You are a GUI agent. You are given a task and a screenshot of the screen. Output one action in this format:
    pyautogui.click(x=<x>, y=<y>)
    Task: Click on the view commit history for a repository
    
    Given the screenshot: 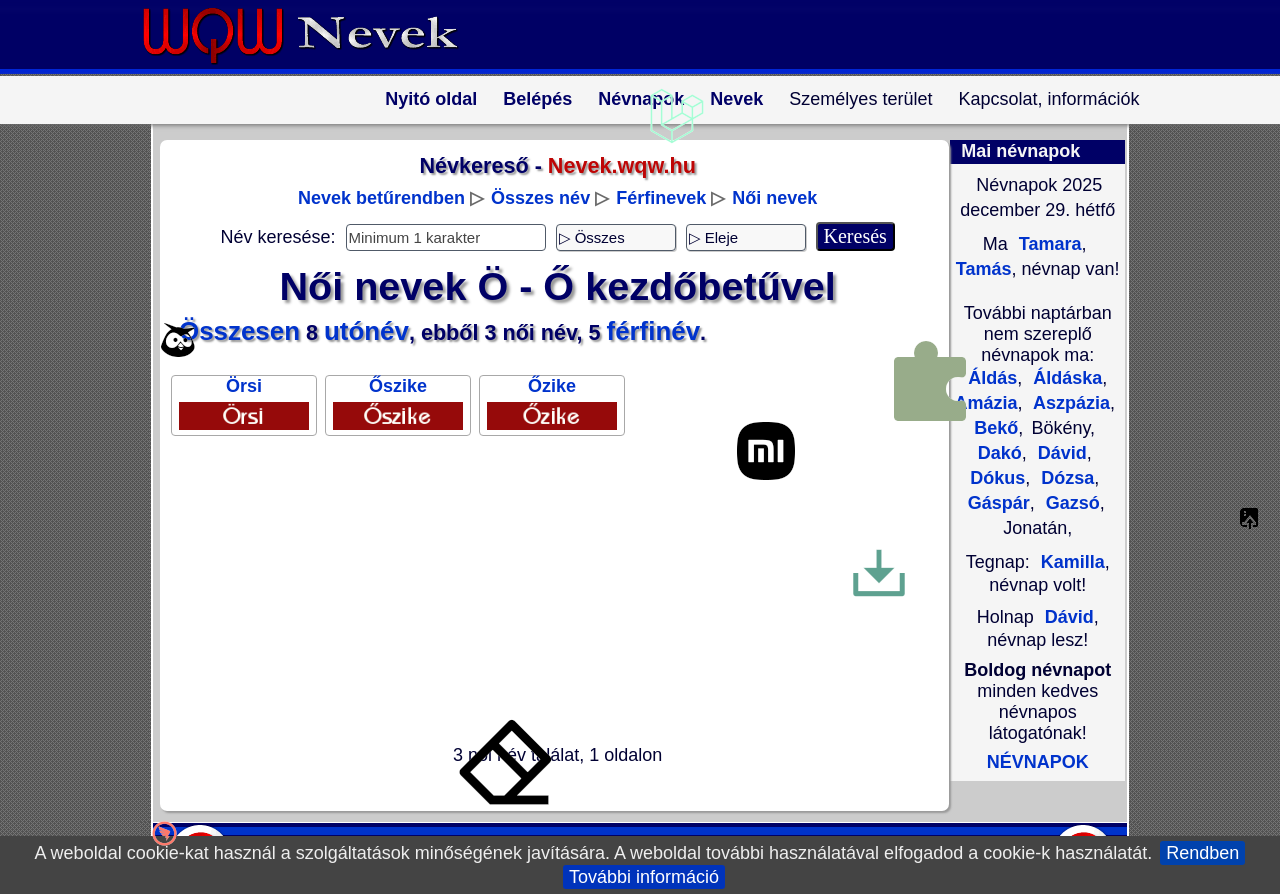 What is the action you would take?
    pyautogui.click(x=1249, y=518)
    